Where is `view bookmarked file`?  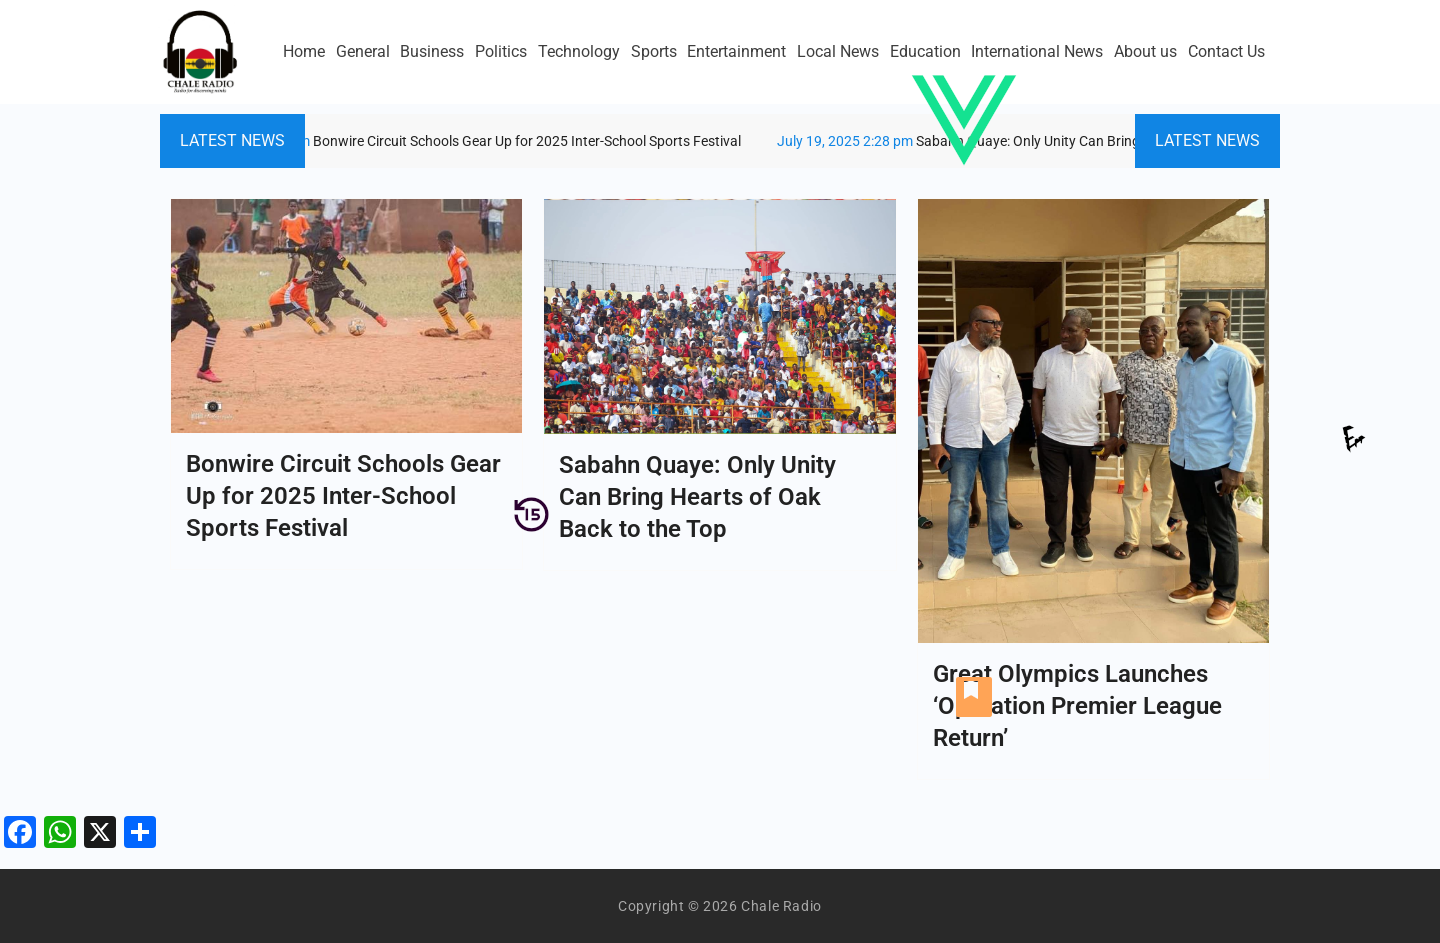 view bookmarked file is located at coordinates (974, 697).